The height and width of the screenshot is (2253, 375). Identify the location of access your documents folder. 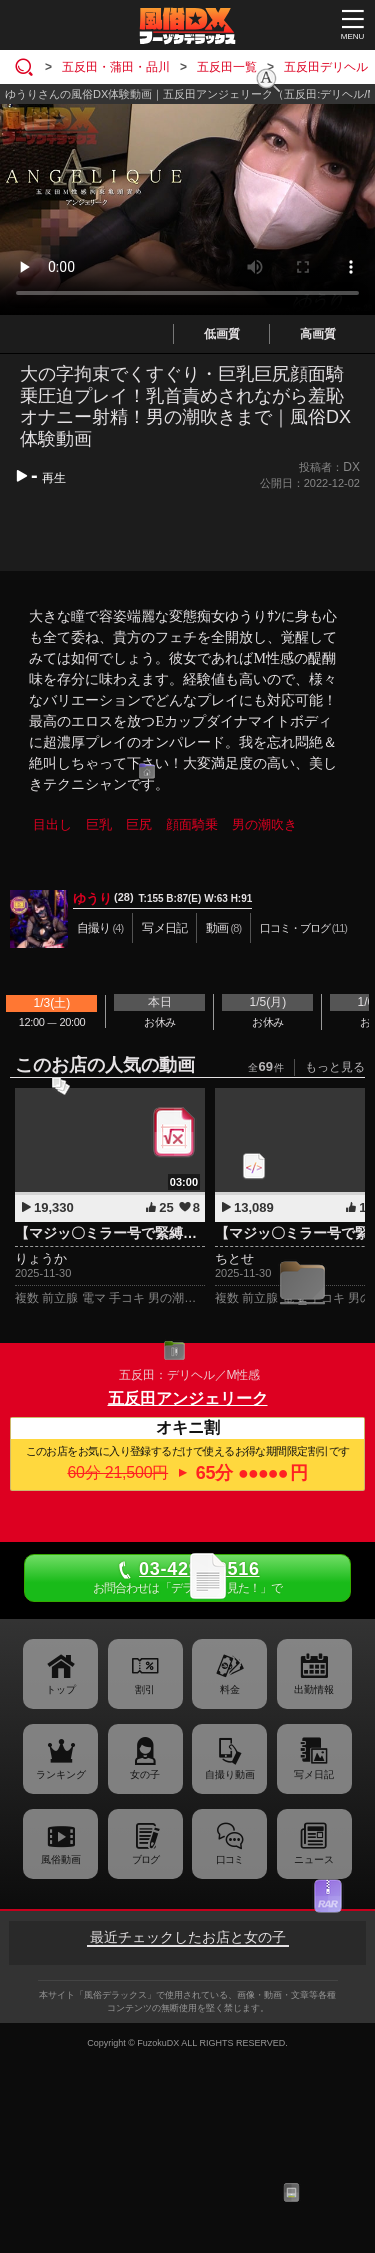
(61, 1086).